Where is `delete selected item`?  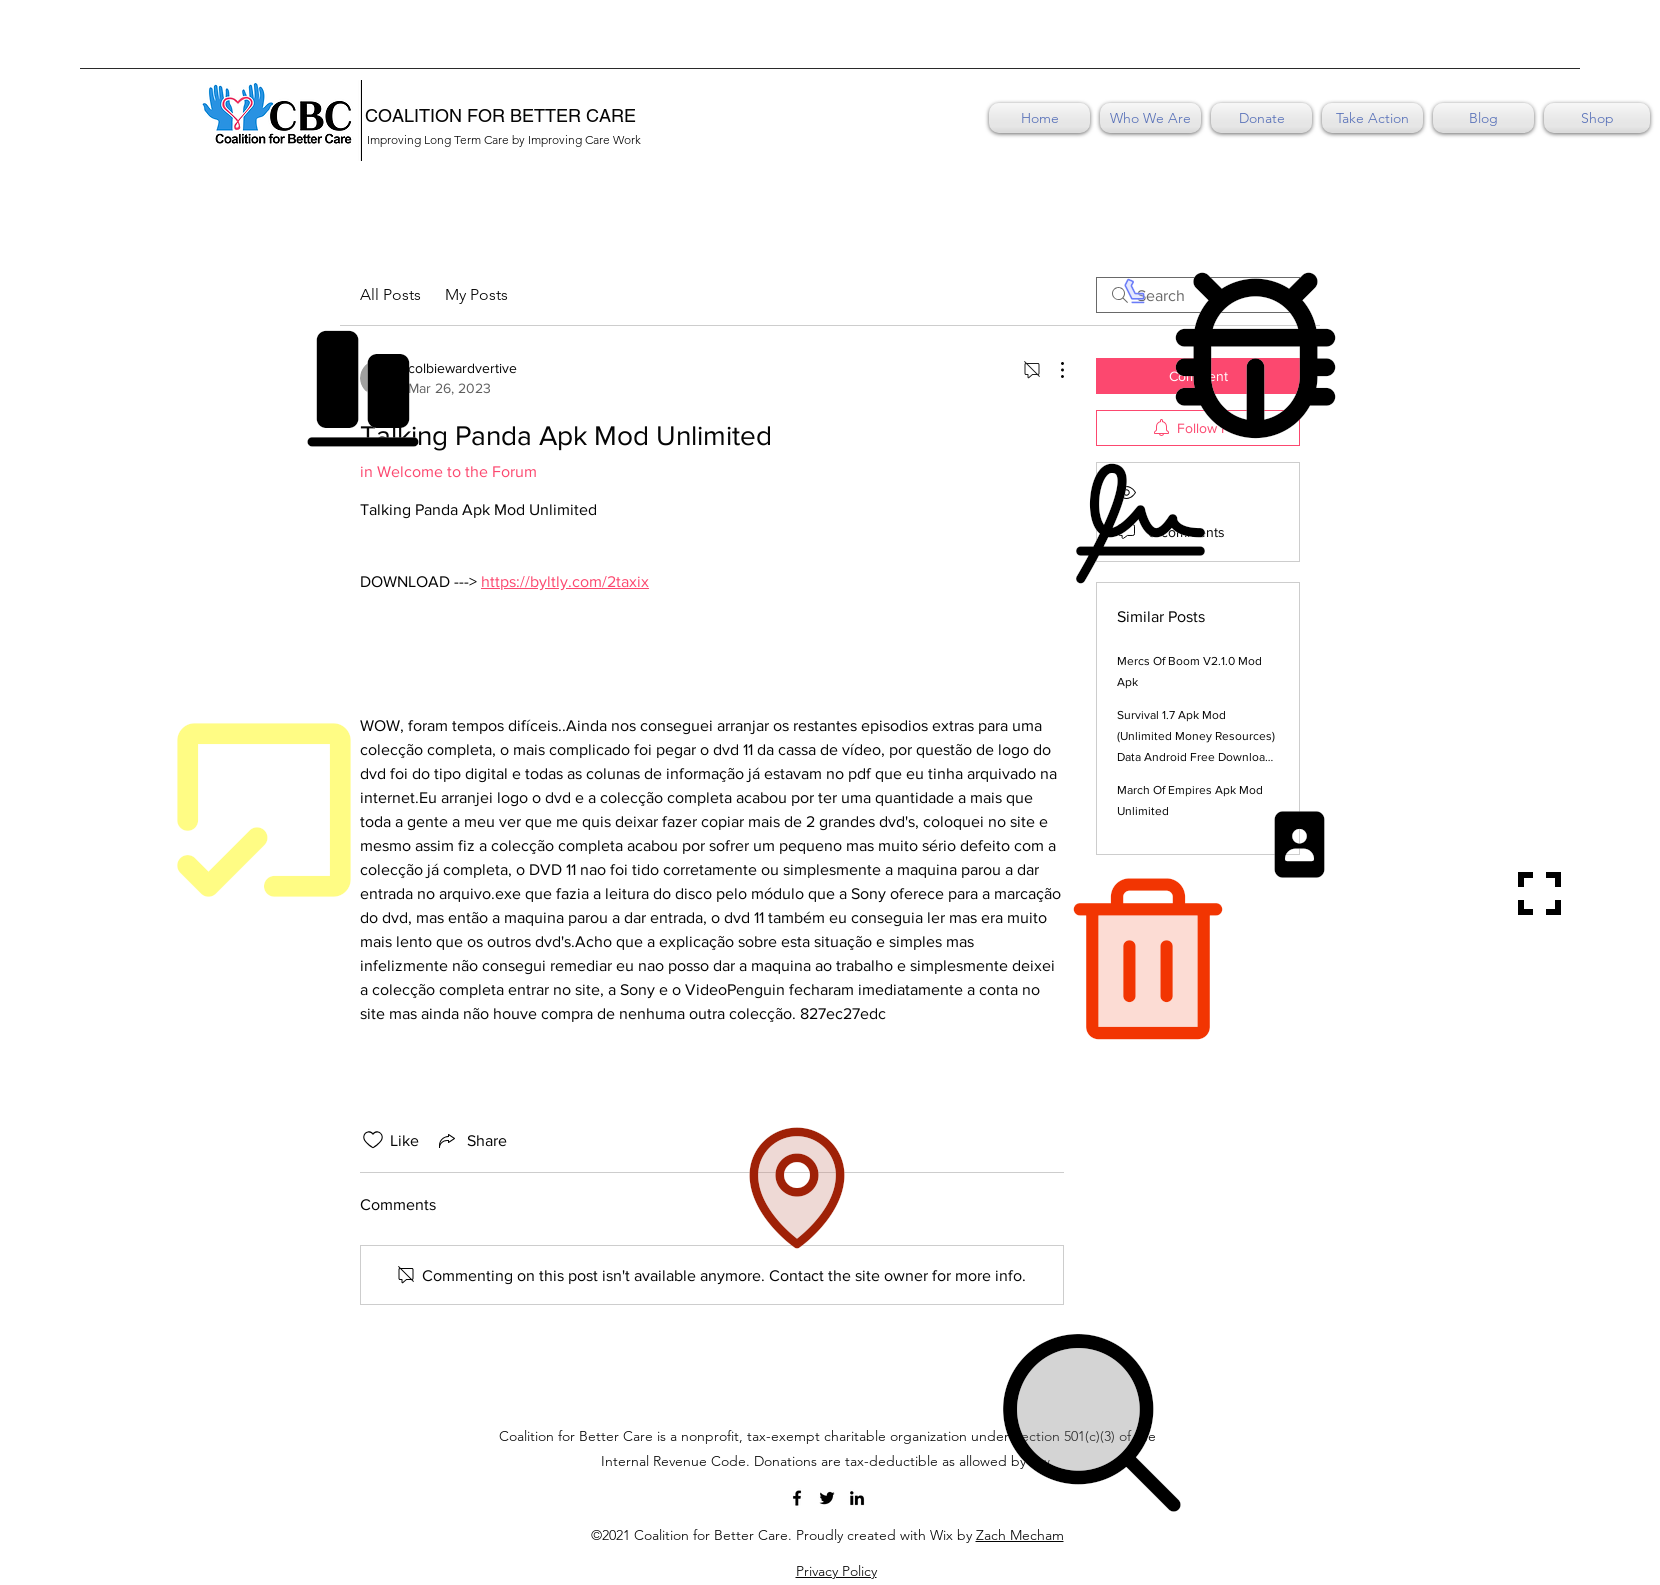 delete selected item is located at coordinates (1148, 965).